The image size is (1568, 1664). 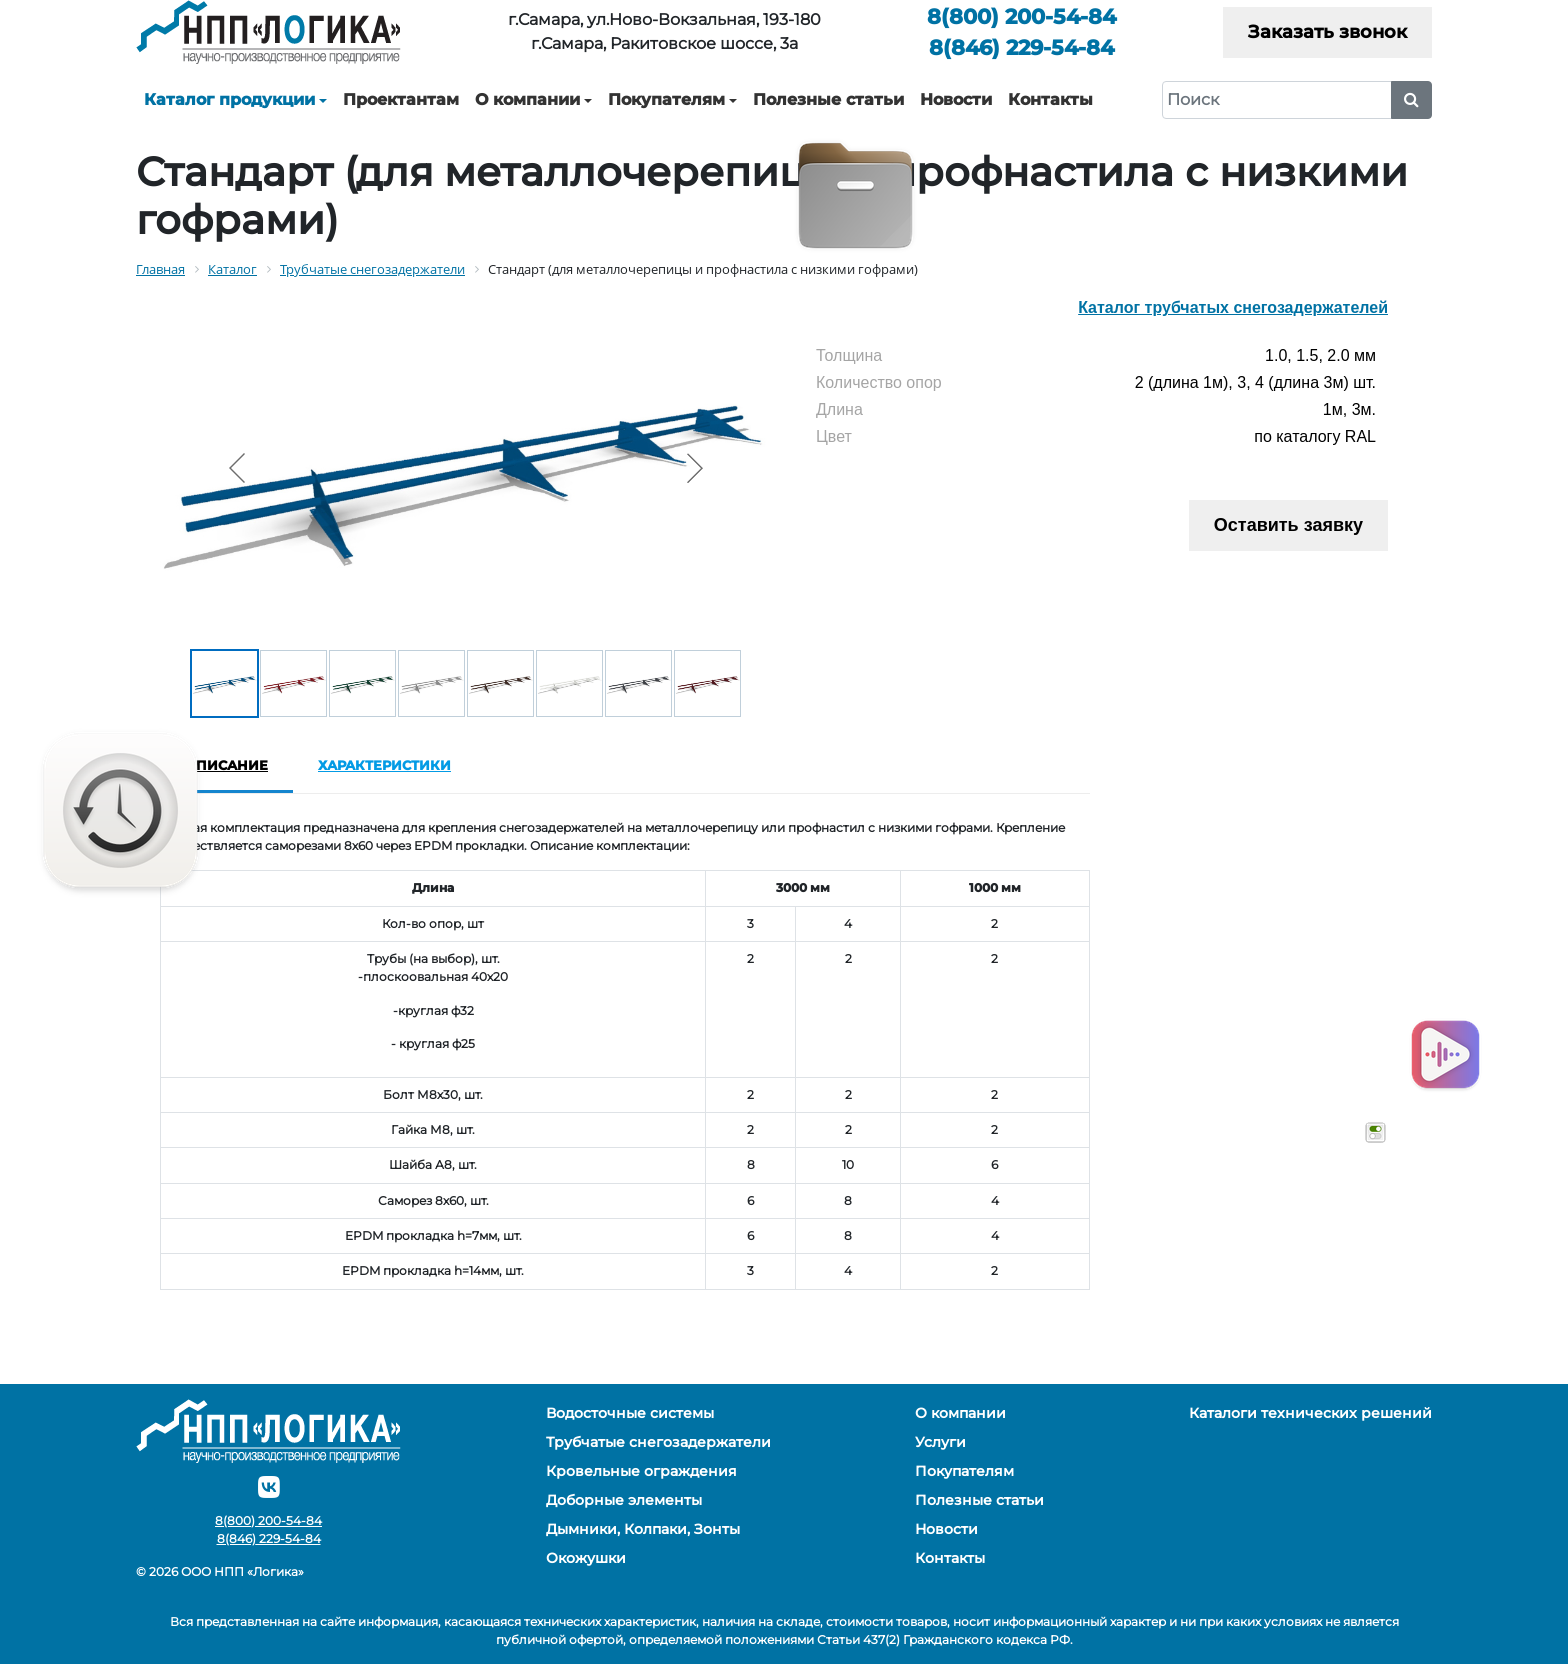 I want to click on open the file manager app, so click(x=855, y=195).